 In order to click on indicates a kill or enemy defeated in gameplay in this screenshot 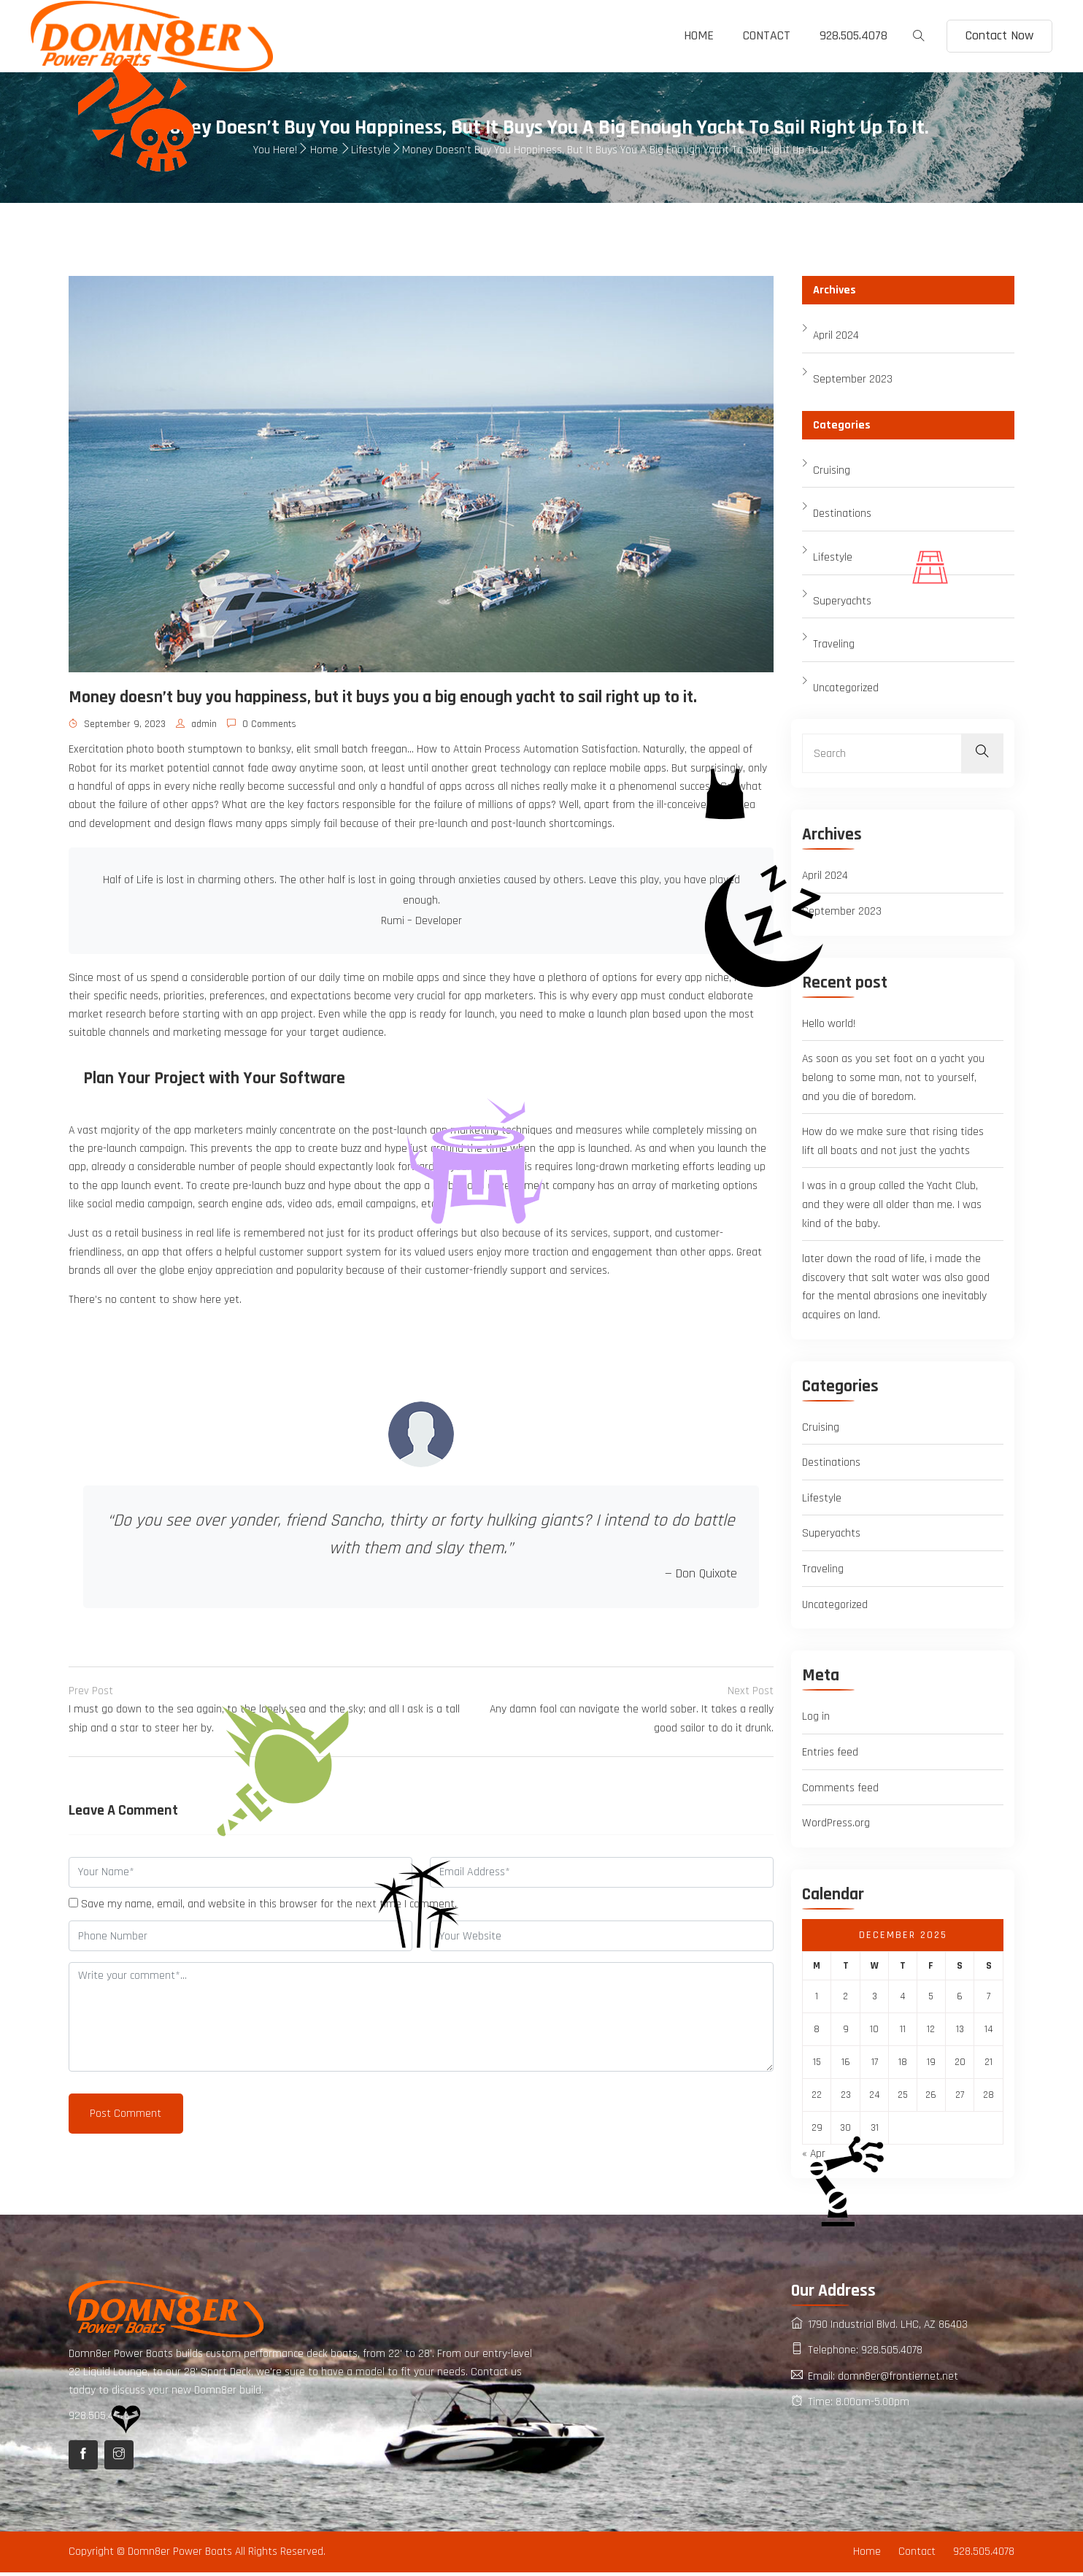, I will do `click(135, 113)`.